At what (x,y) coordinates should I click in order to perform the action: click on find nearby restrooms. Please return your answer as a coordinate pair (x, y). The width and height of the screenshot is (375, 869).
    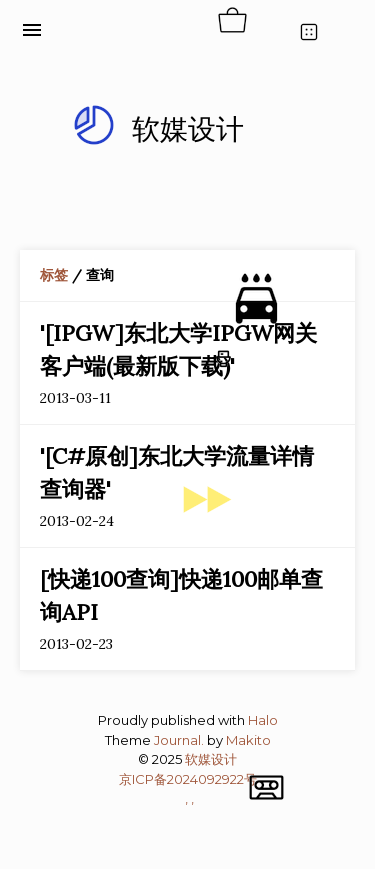
    Looking at the image, I should click on (223, 358).